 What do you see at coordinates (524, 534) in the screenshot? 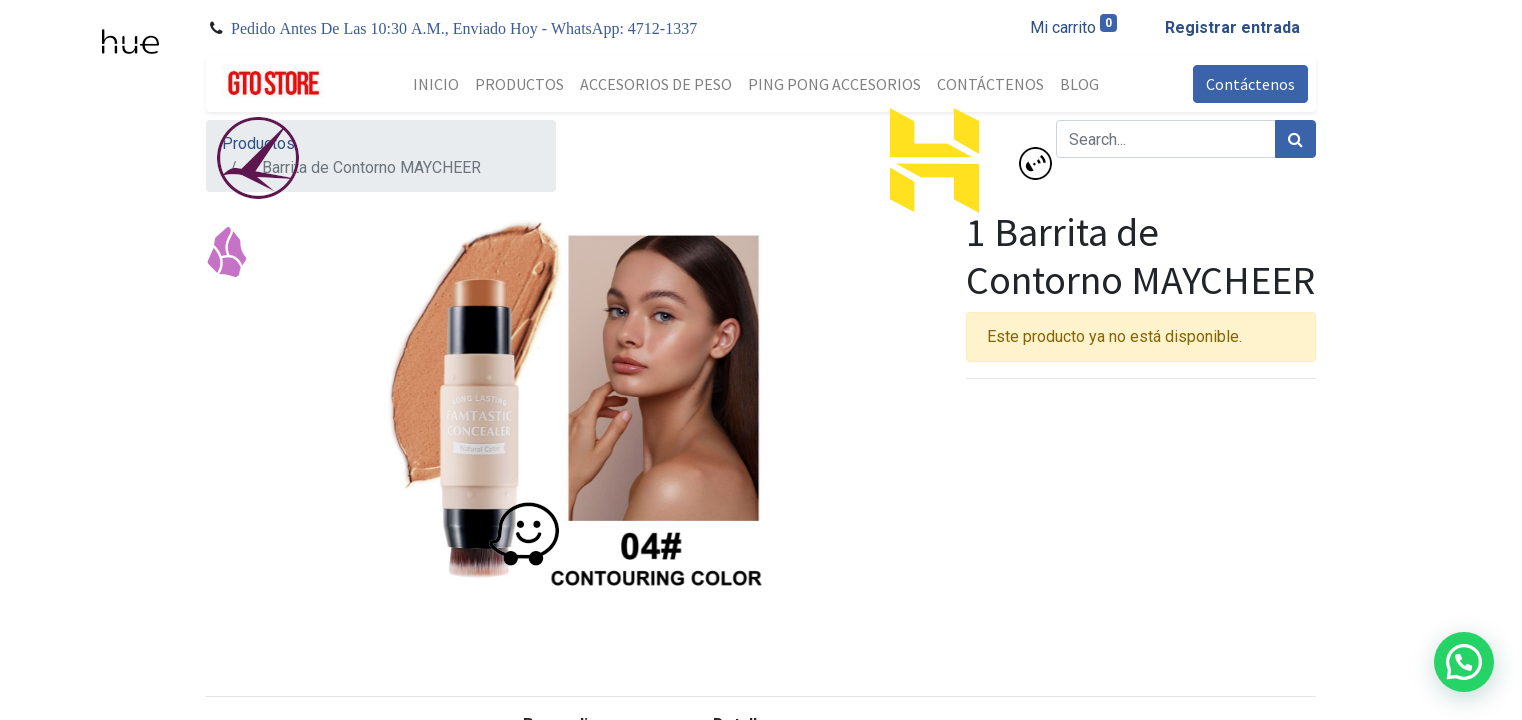
I see `open Waze navigation app` at bounding box center [524, 534].